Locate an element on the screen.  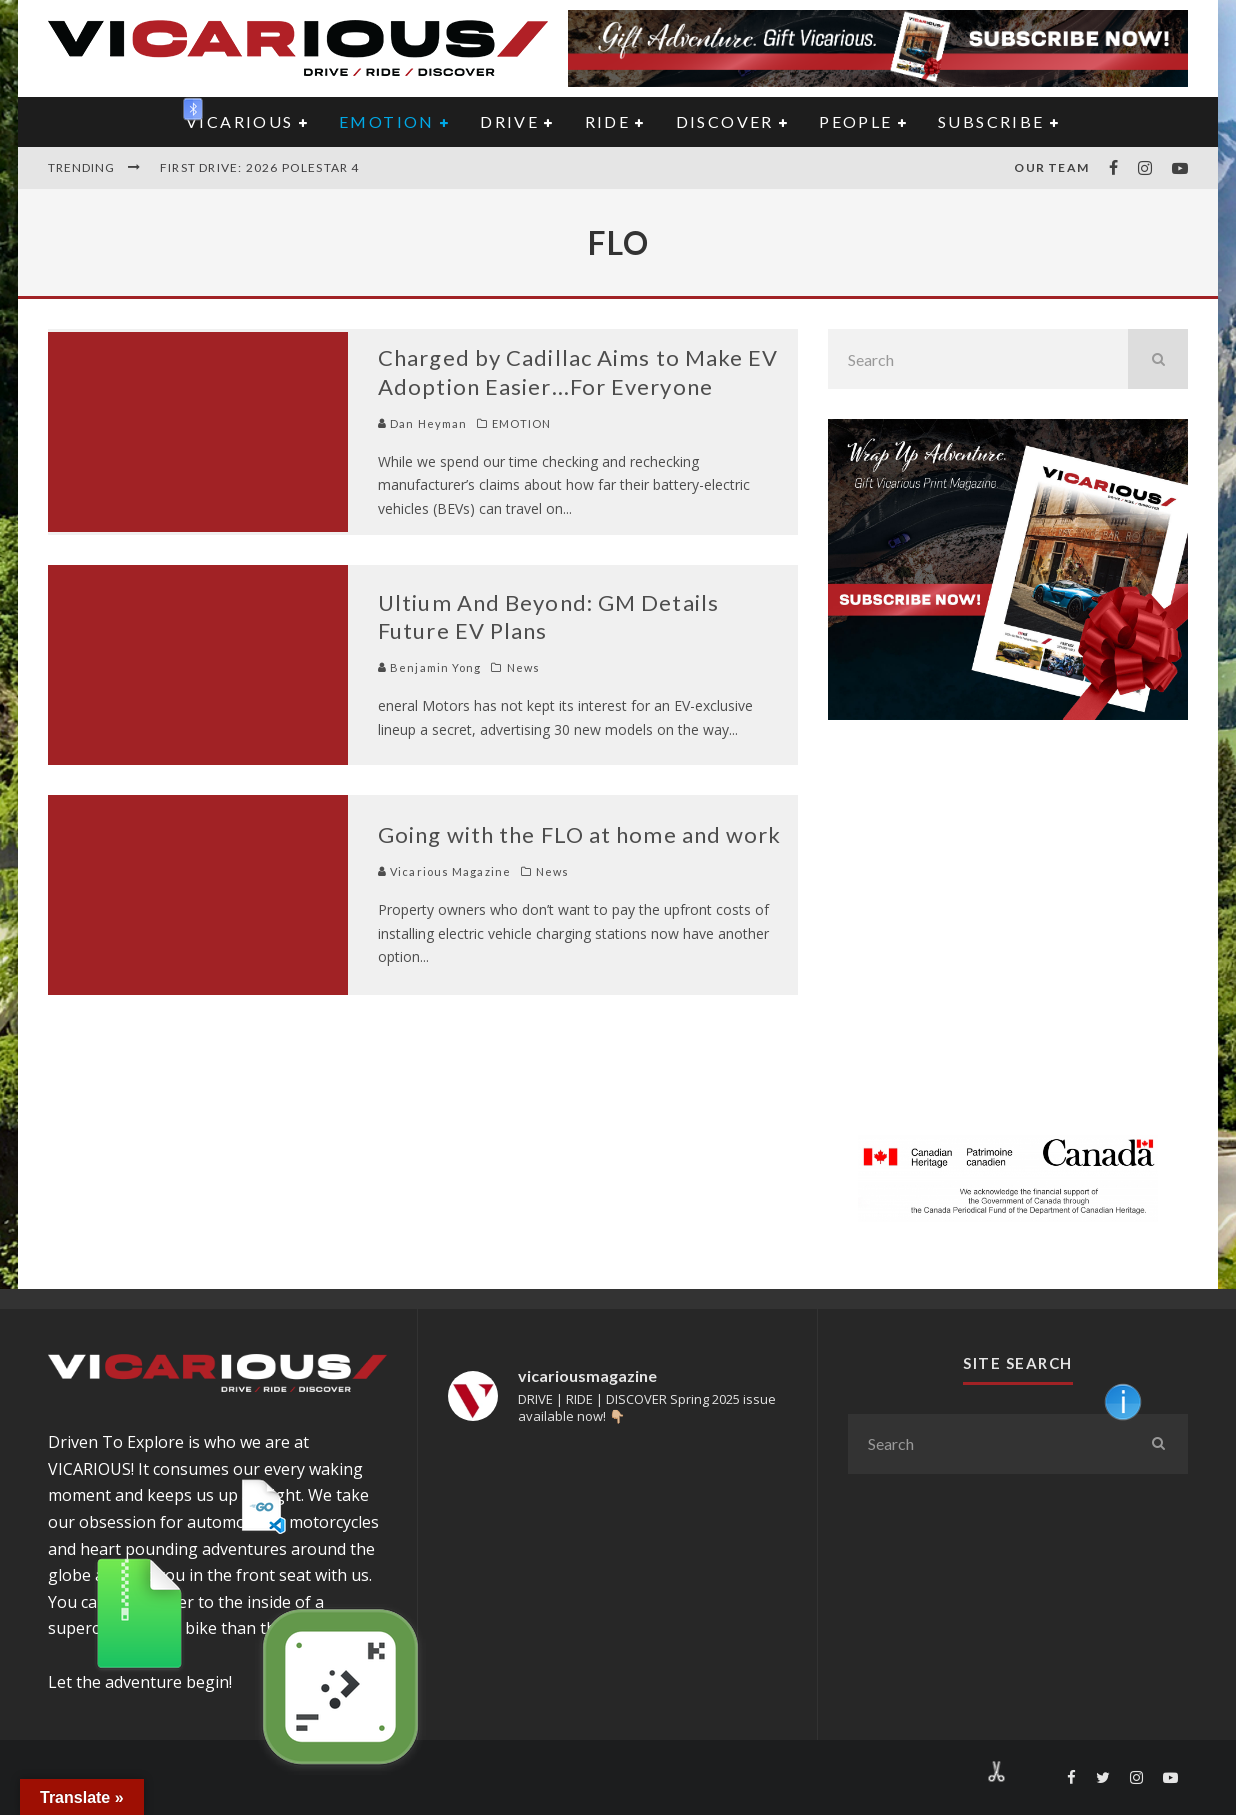
indicates bluetooth is currently active is located at coordinates (193, 109).